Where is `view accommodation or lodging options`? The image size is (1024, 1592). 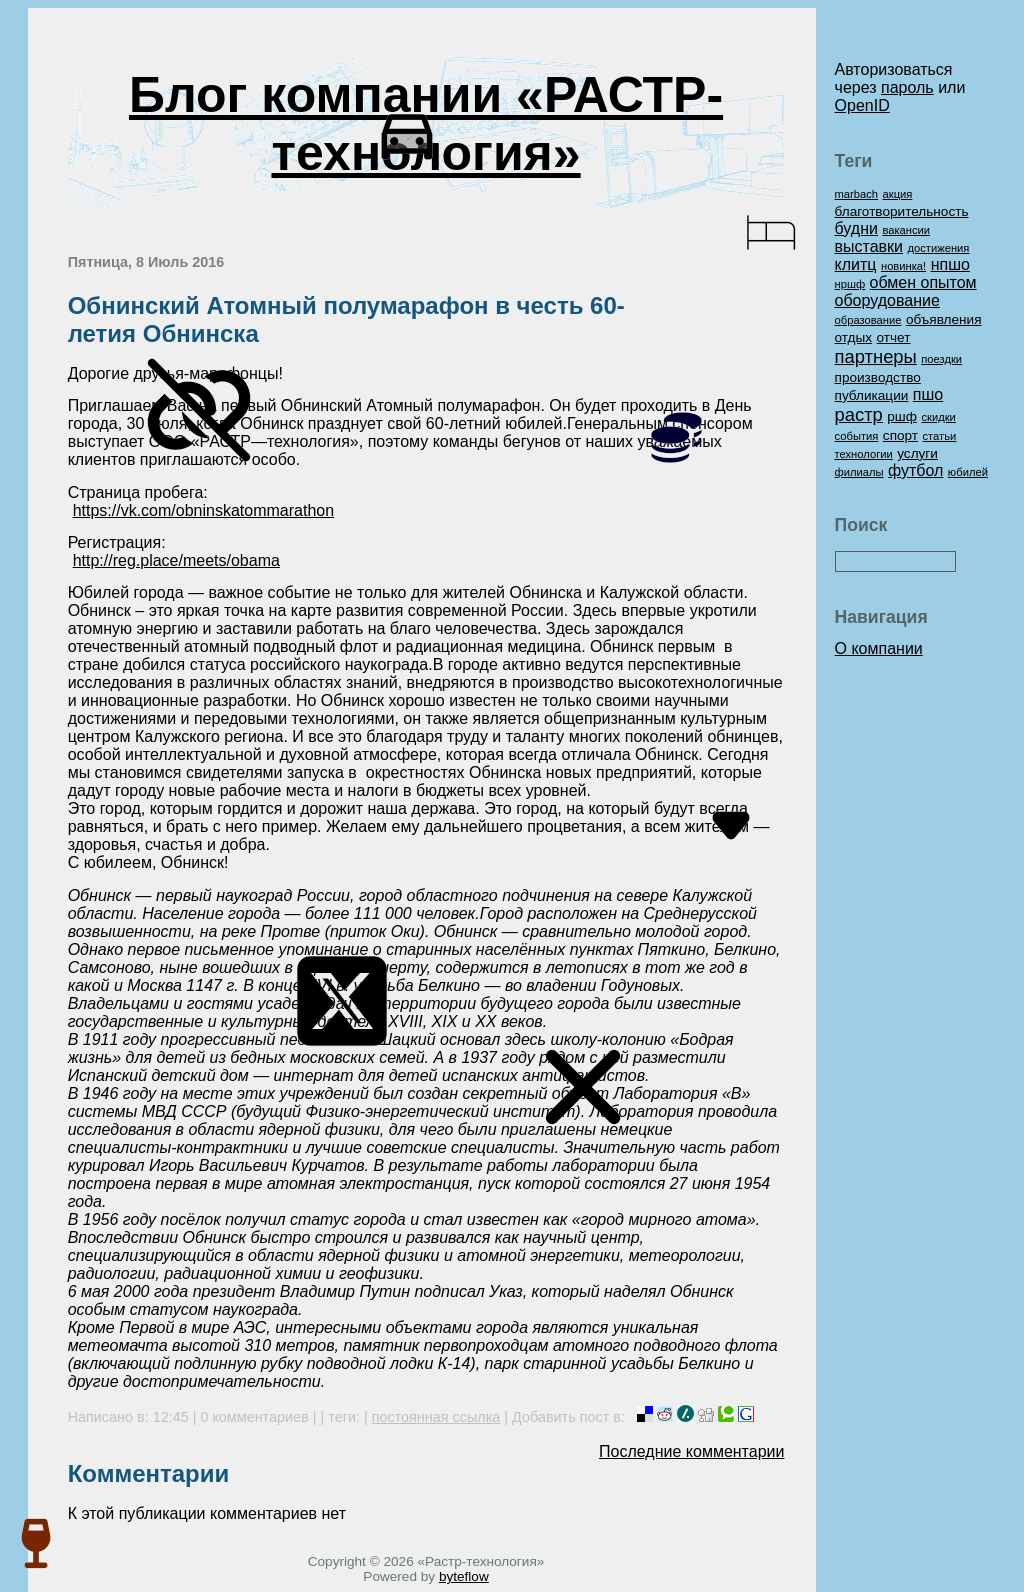
view accommodation or lodging options is located at coordinates (769, 232).